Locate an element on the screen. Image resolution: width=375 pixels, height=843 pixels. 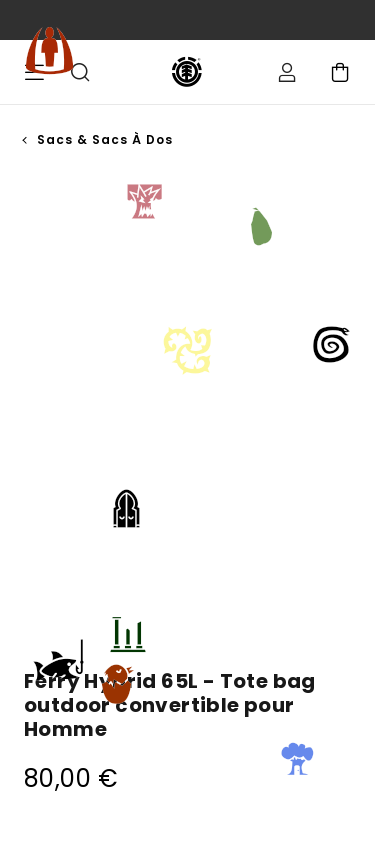
represents a snake or reptile-themed game element is located at coordinates (331, 344).